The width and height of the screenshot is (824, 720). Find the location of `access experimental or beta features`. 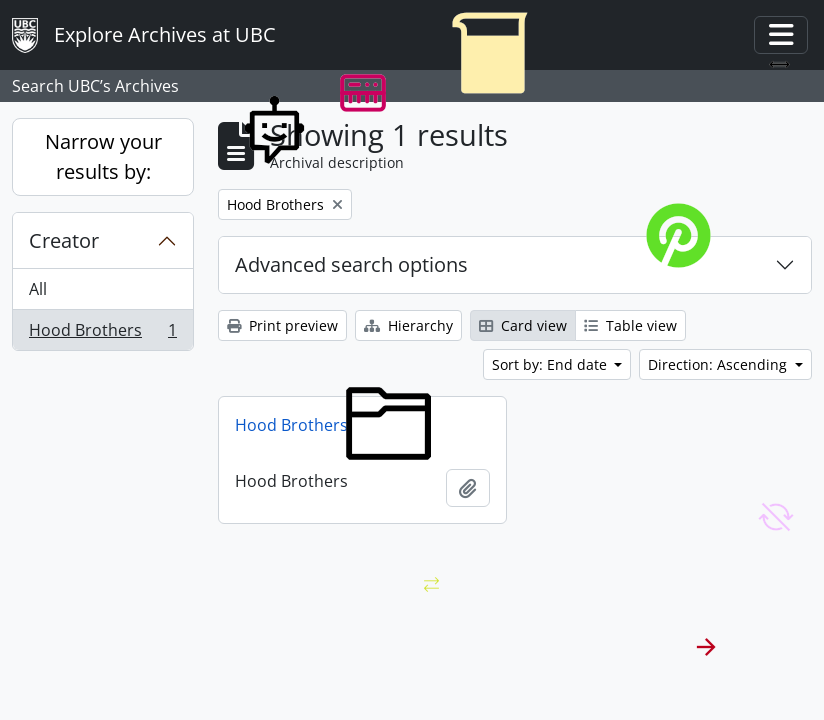

access experimental or beta features is located at coordinates (490, 53).